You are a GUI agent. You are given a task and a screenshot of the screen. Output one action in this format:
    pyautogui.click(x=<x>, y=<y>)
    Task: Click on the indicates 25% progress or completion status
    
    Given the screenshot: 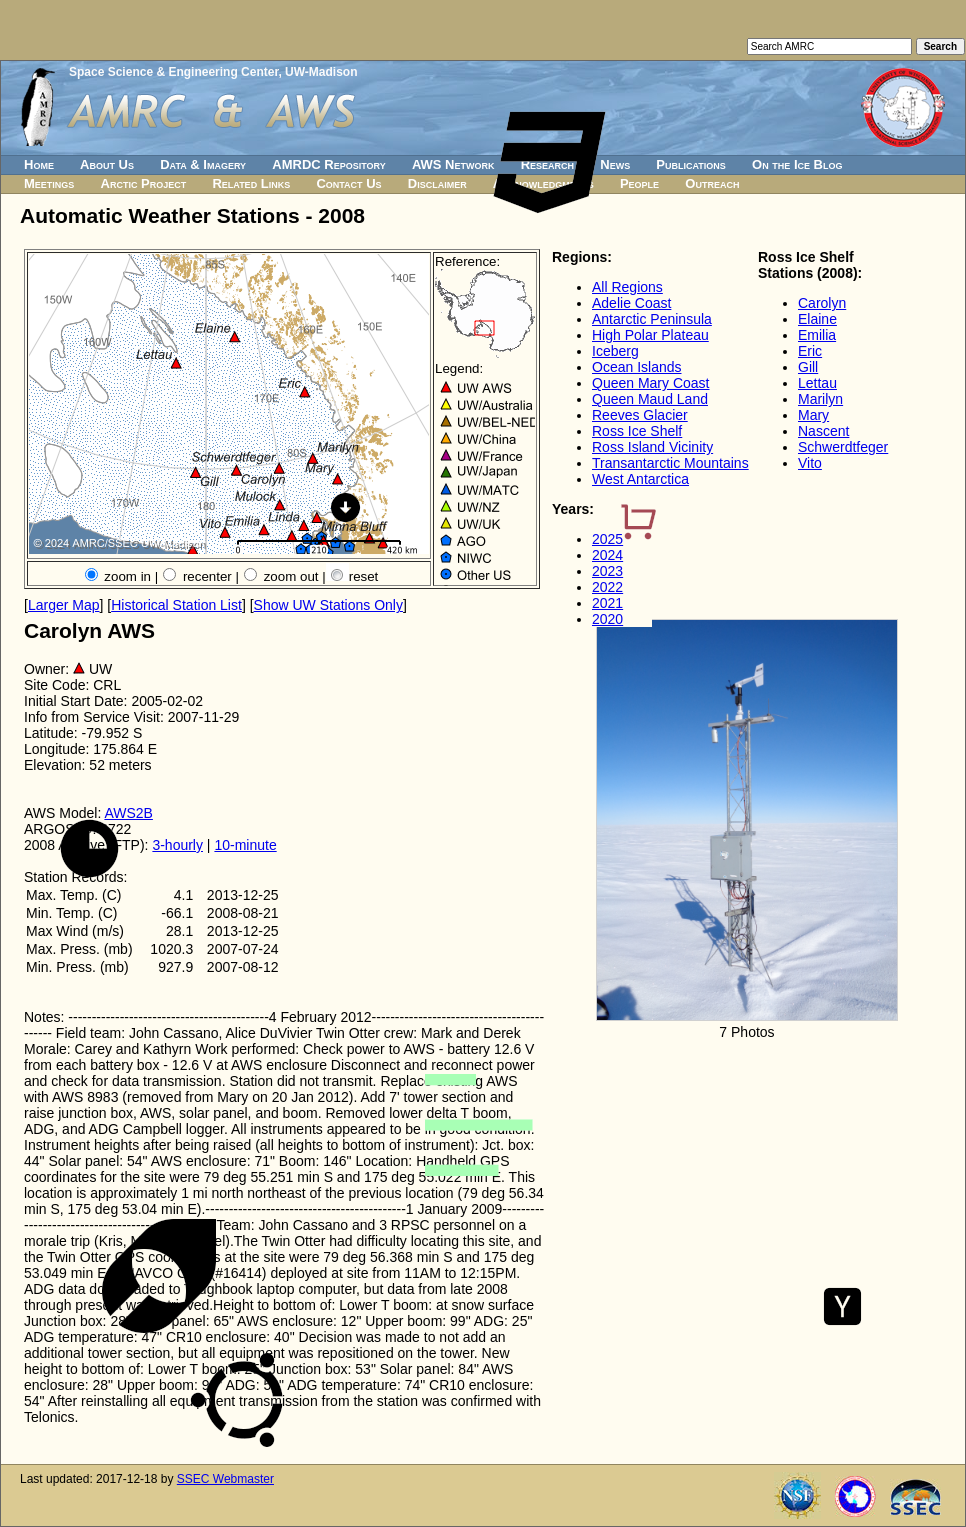 What is the action you would take?
    pyautogui.click(x=89, y=848)
    